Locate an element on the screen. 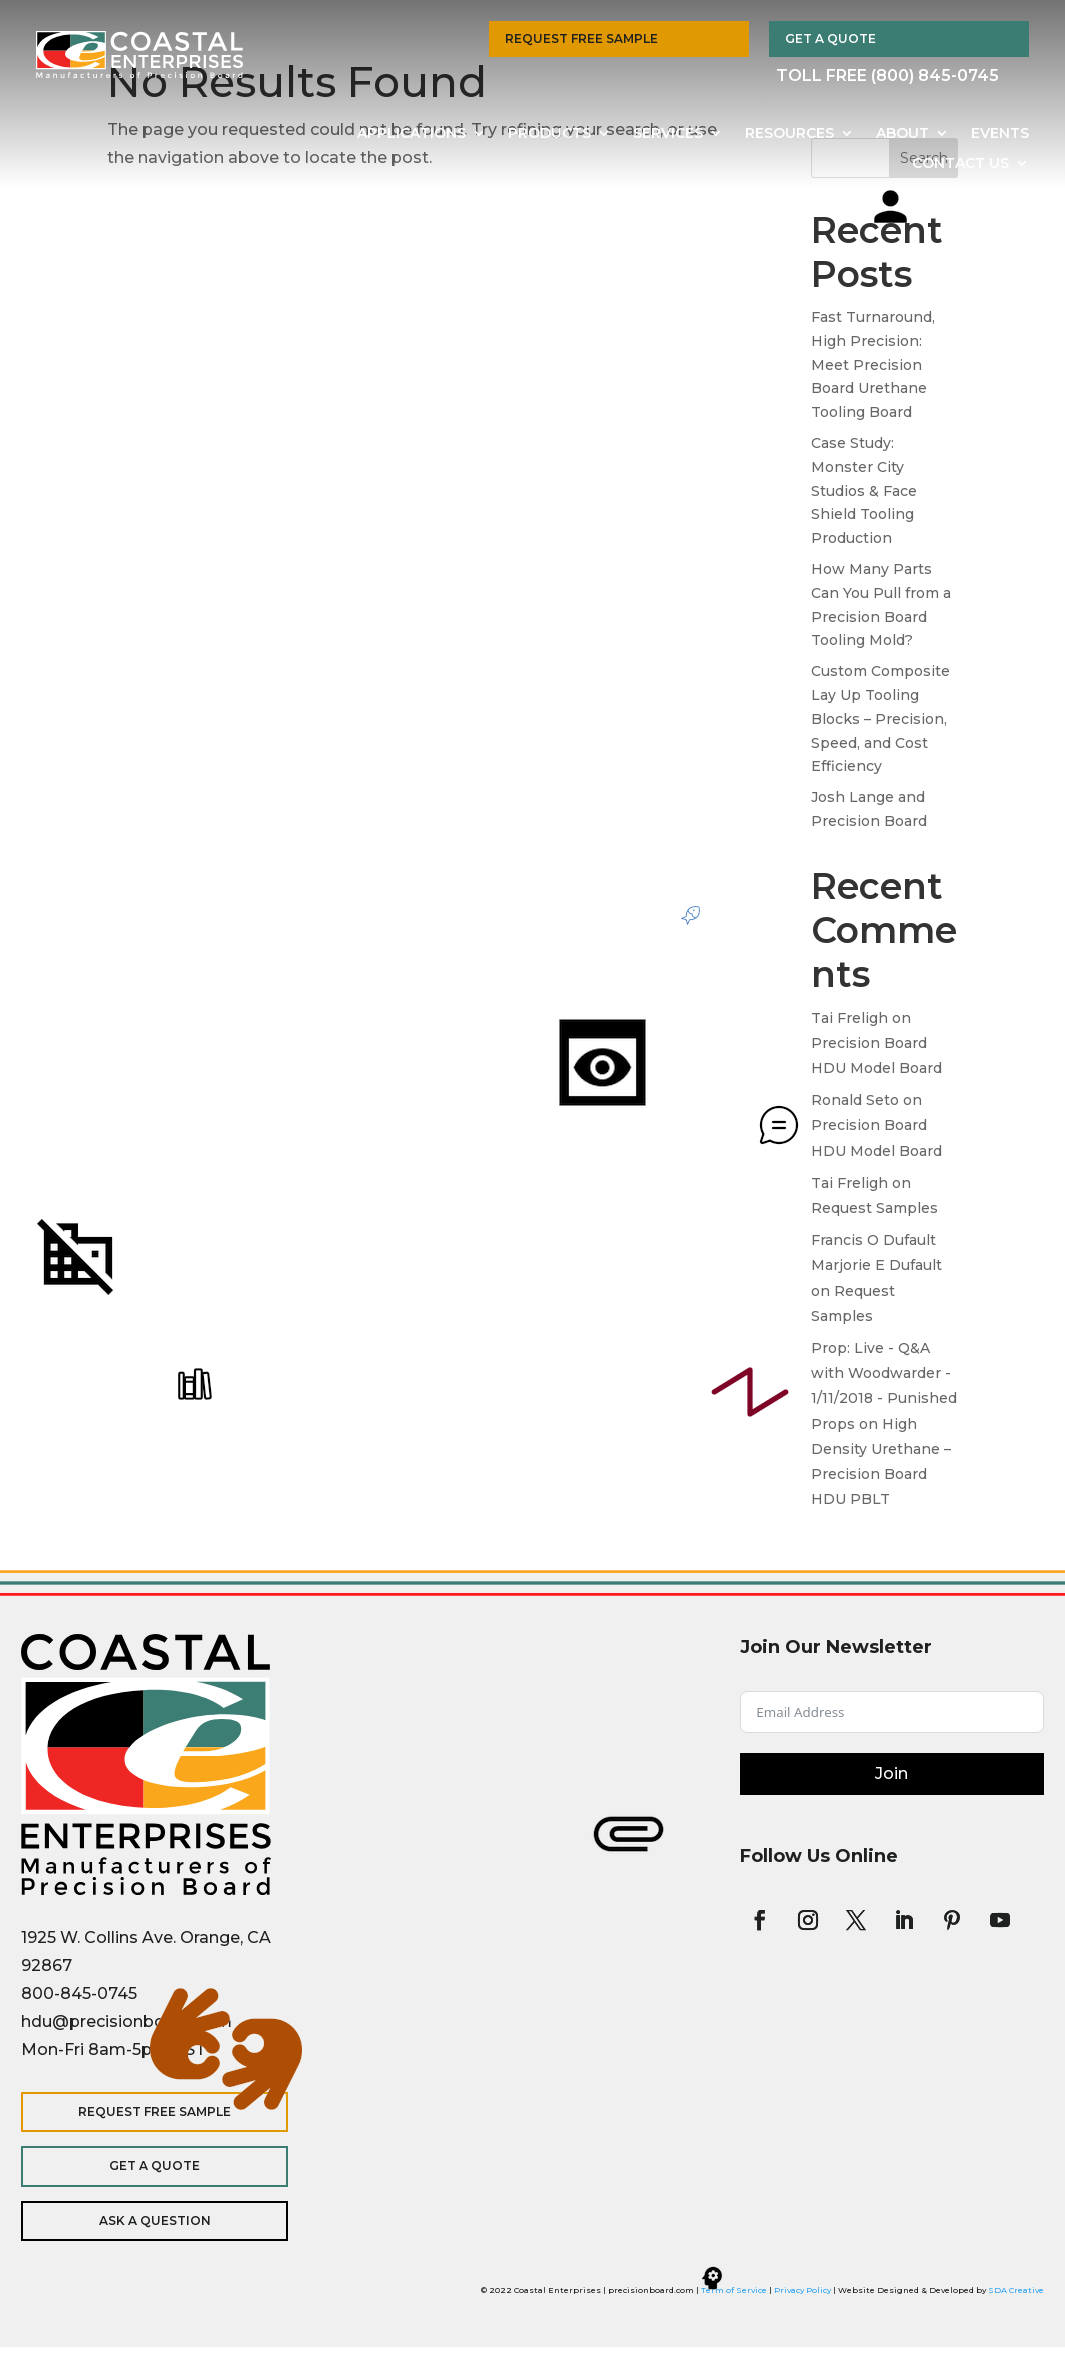 This screenshot has height=2366, width=1065. preview file or document before opening is located at coordinates (602, 1062).